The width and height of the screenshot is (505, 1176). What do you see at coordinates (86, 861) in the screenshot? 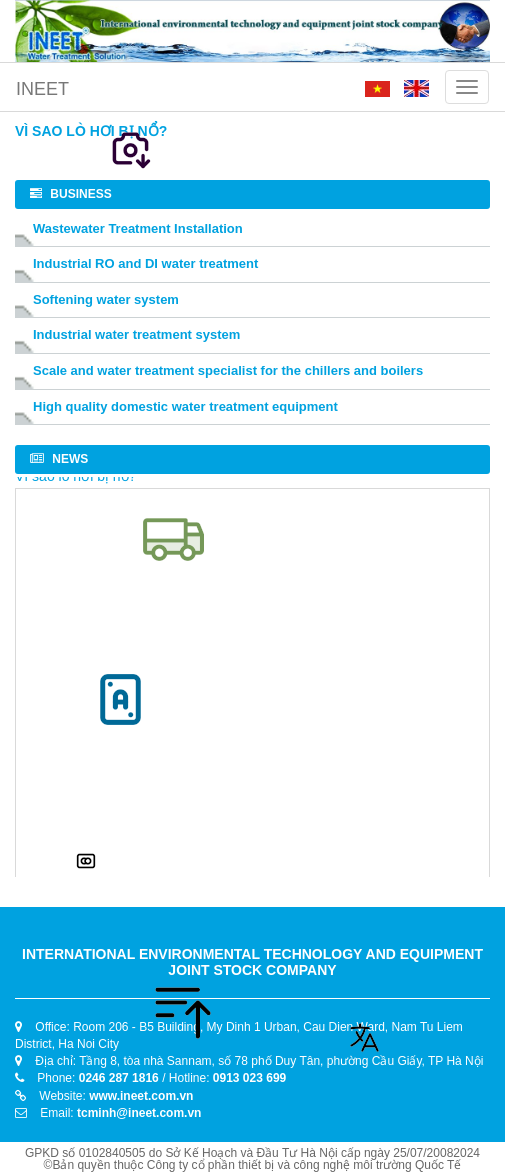
I see `pay with mastercard` at bounding box center [86, 861].